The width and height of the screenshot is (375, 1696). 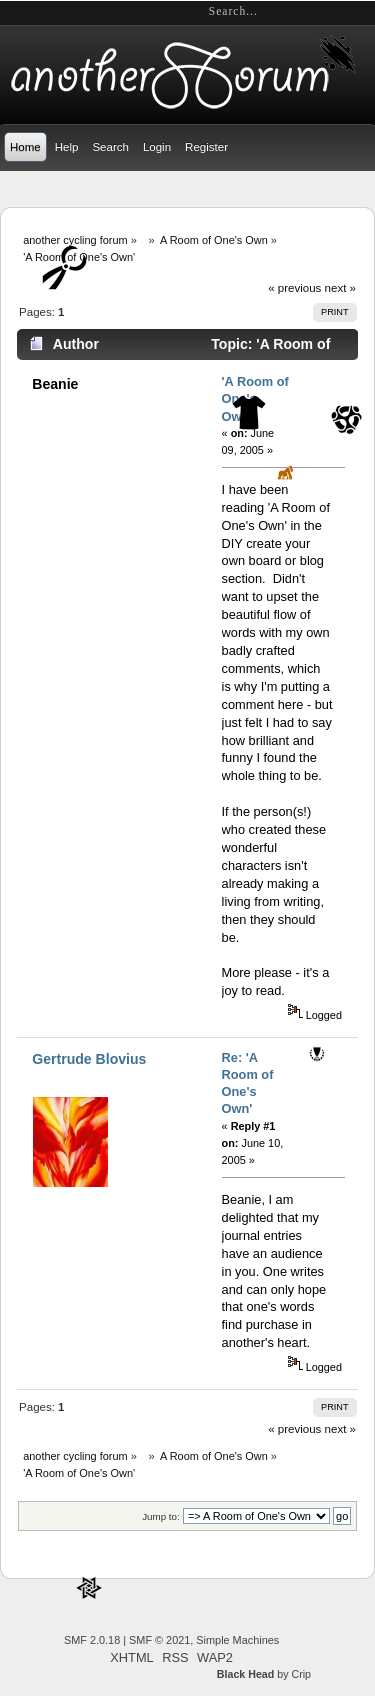 What do you see at coordinates (346, 419) in the screenshot?
I see `indicates a multi-attack or combo ability in a game` at bounding box center [346, 419].